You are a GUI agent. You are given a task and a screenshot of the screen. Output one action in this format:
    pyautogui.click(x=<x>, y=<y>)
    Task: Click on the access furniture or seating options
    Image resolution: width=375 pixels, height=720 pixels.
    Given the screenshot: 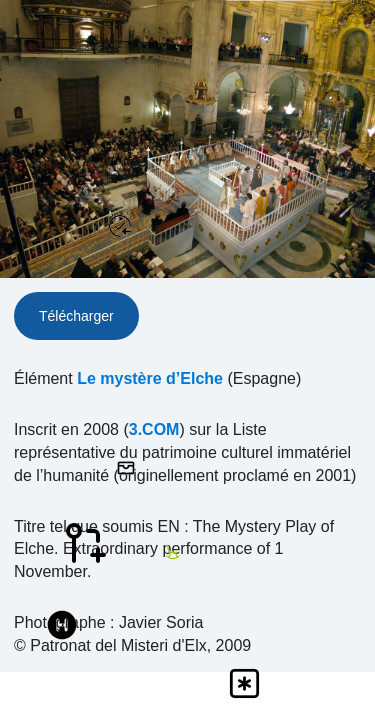 What is the action you would take?
    pyautogui.click(x=173, y=552)
    